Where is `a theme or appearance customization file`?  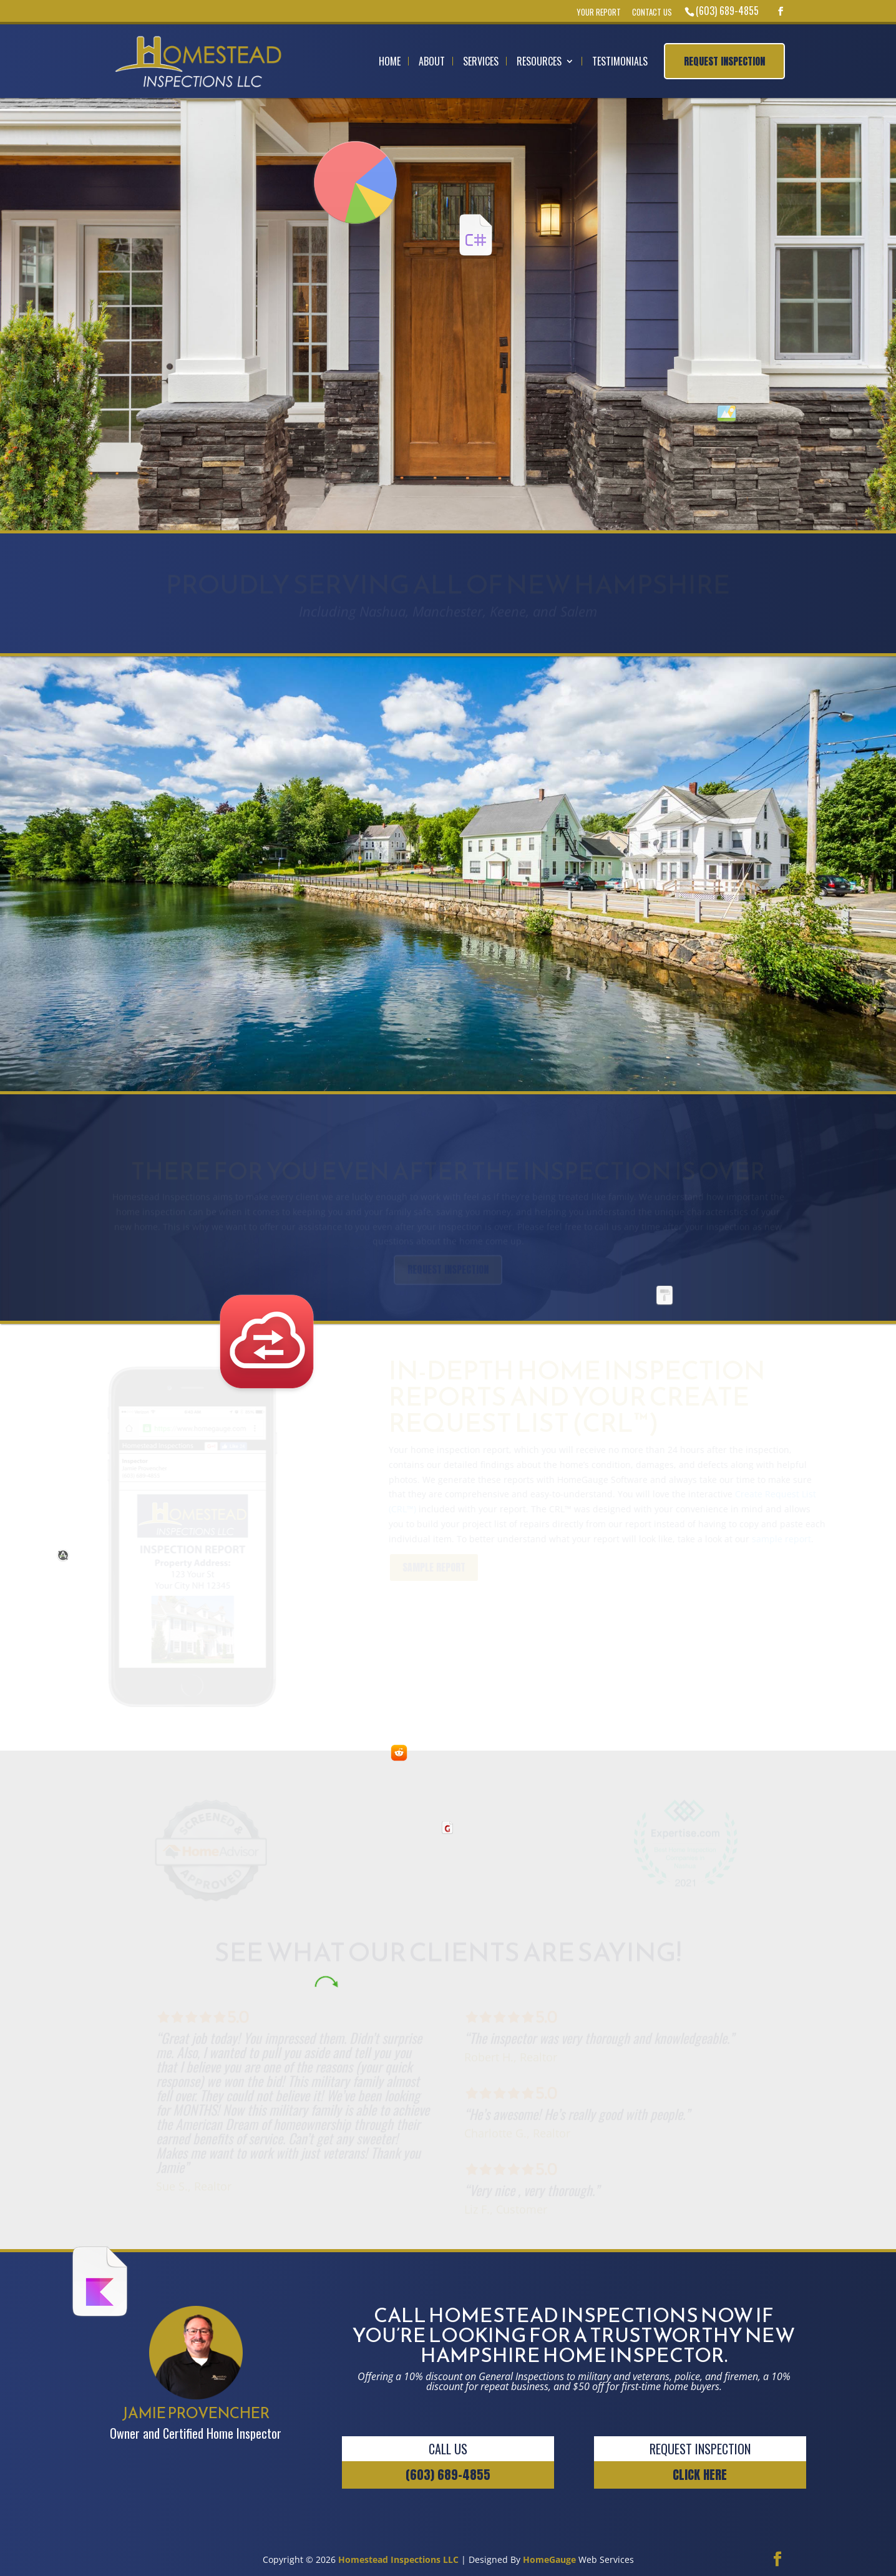
a theme or appearance customization file is located at coordinates (665, 1295).